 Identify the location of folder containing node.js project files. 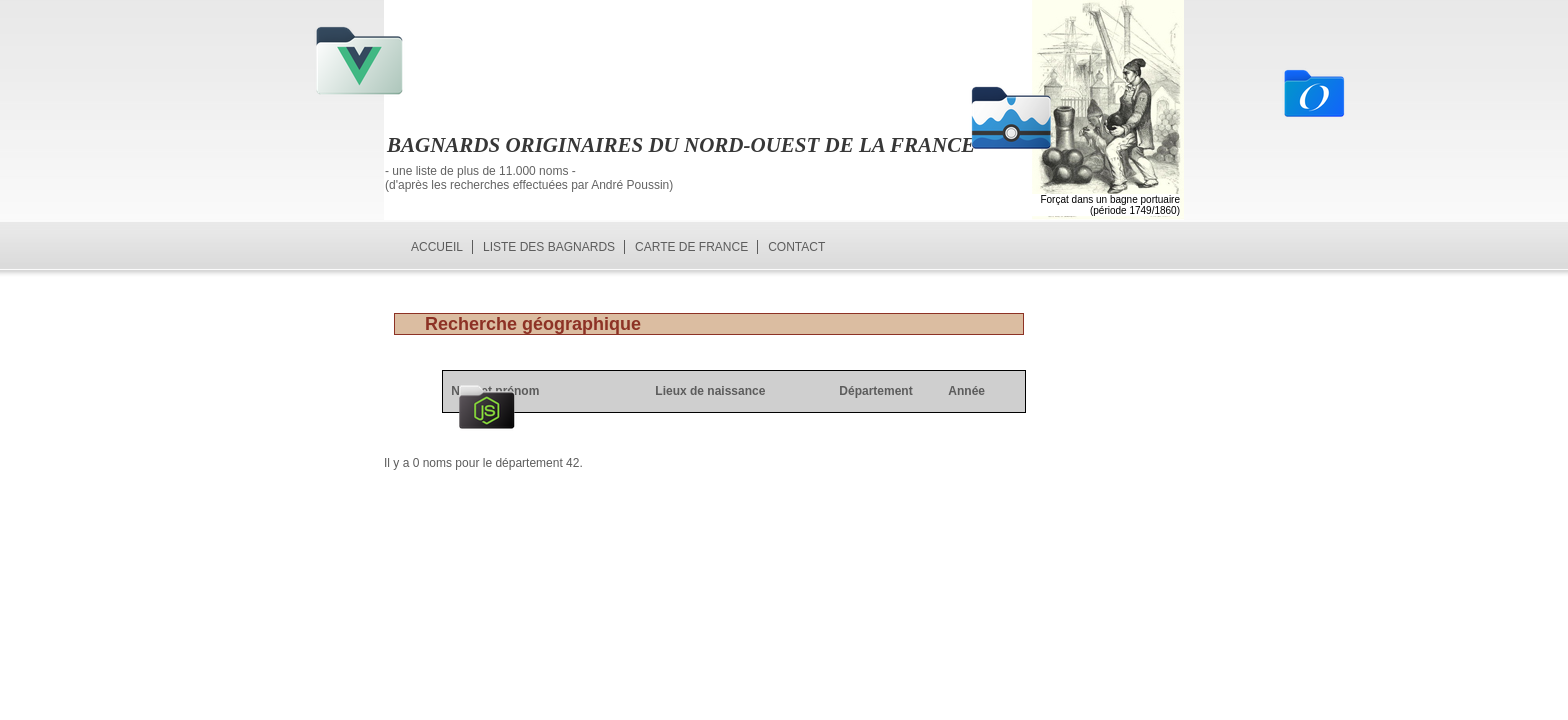
(486, 408).